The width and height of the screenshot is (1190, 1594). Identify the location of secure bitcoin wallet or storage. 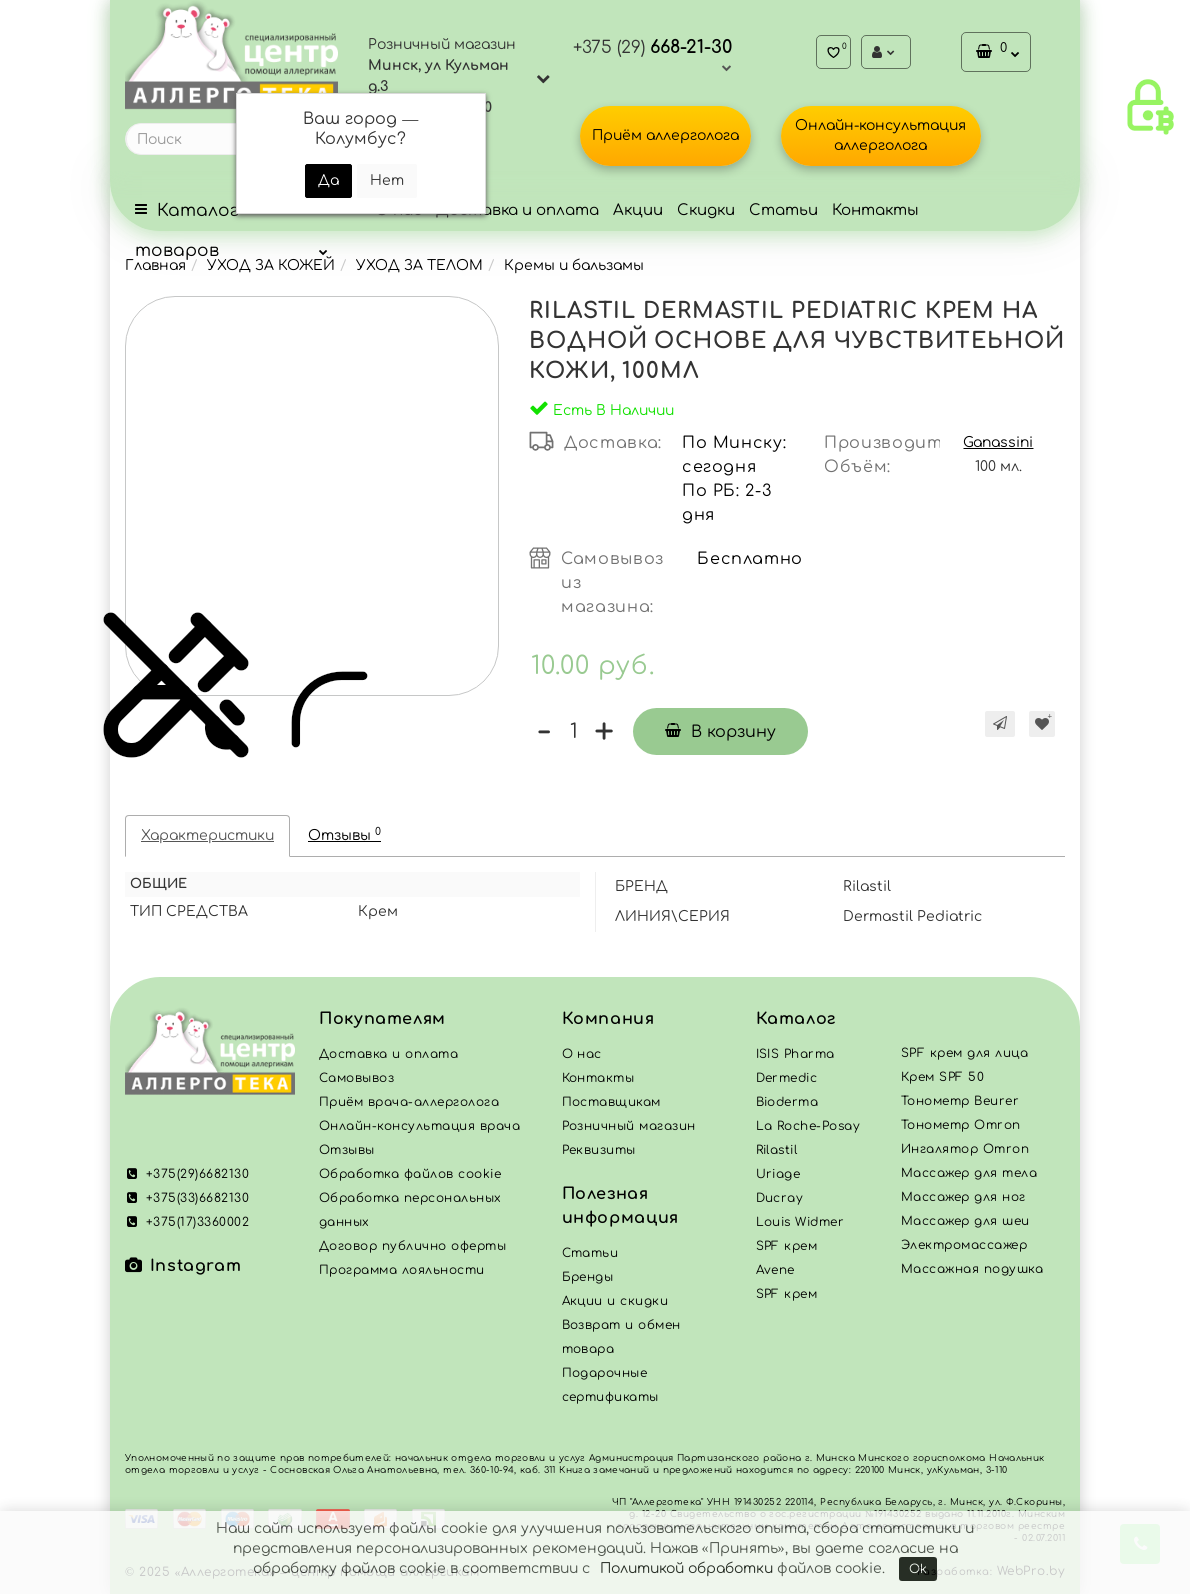
(1148, 105).